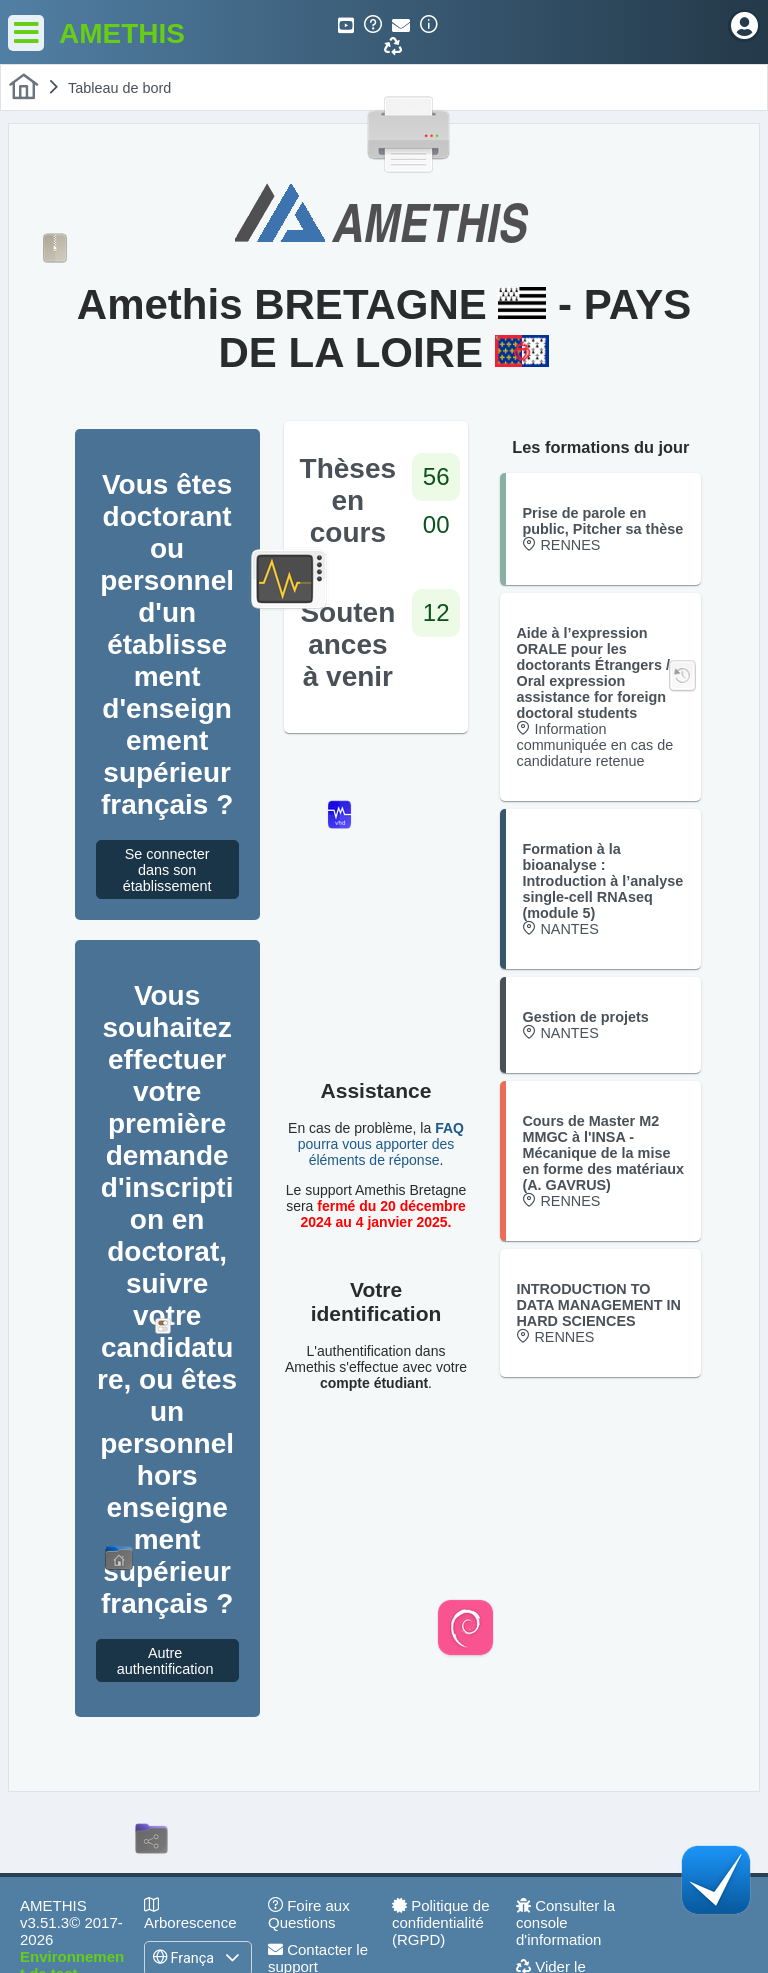 This screenshot has width=768, height=1973. Describe the element at coordinates (119, 1557) in the screenshot. I see `access your home folder` at that location.